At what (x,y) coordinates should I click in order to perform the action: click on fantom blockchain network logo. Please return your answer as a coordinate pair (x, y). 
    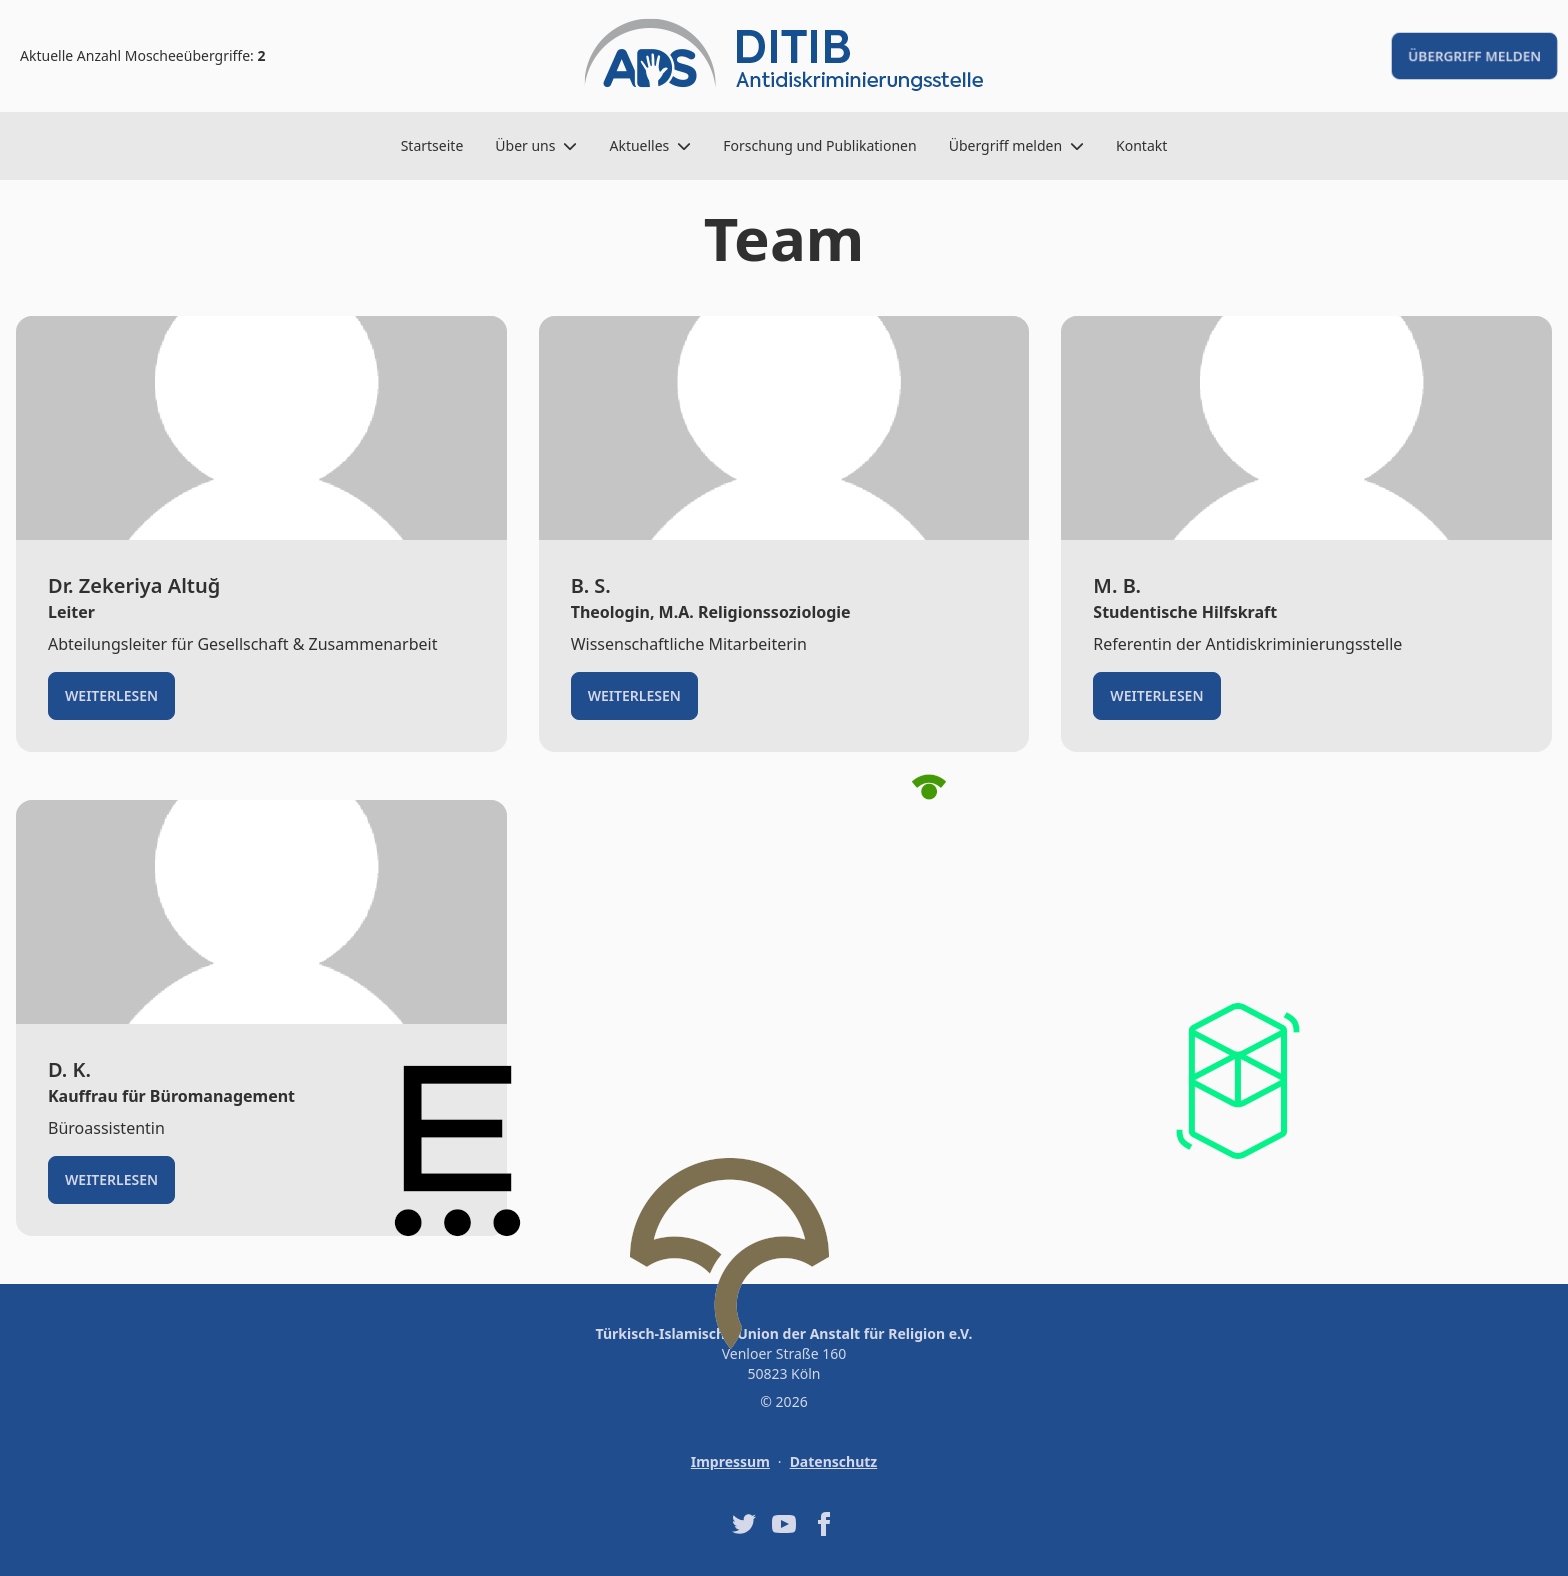
    Looking at the image, I should click on (1238, 1081).